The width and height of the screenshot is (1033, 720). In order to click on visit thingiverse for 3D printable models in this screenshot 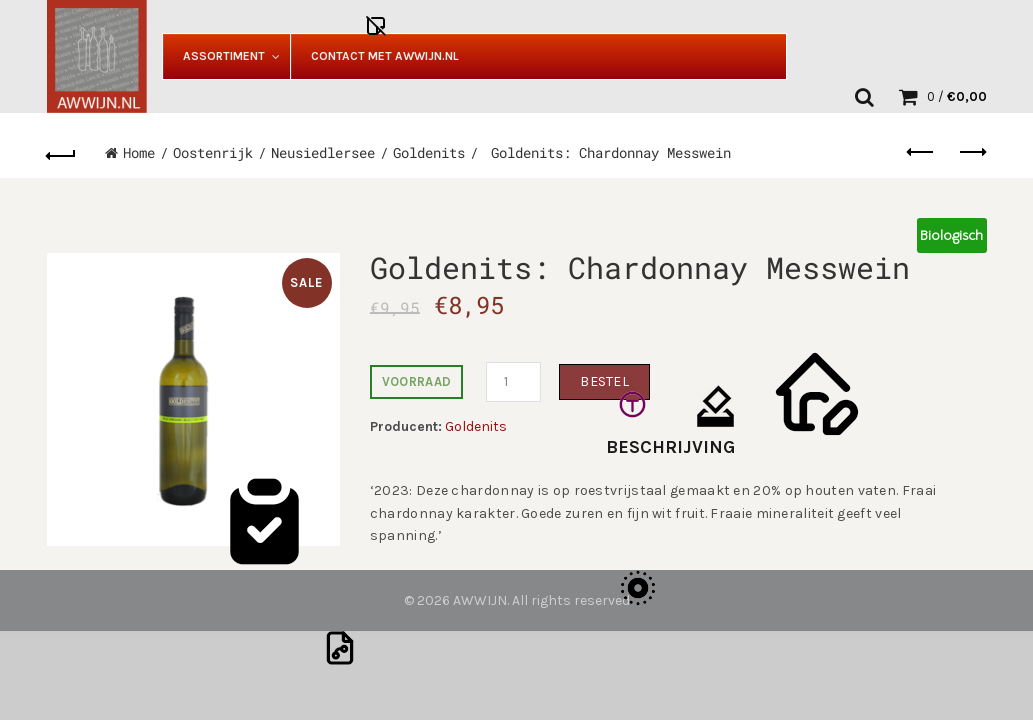, I will do `click(632, 404)`.